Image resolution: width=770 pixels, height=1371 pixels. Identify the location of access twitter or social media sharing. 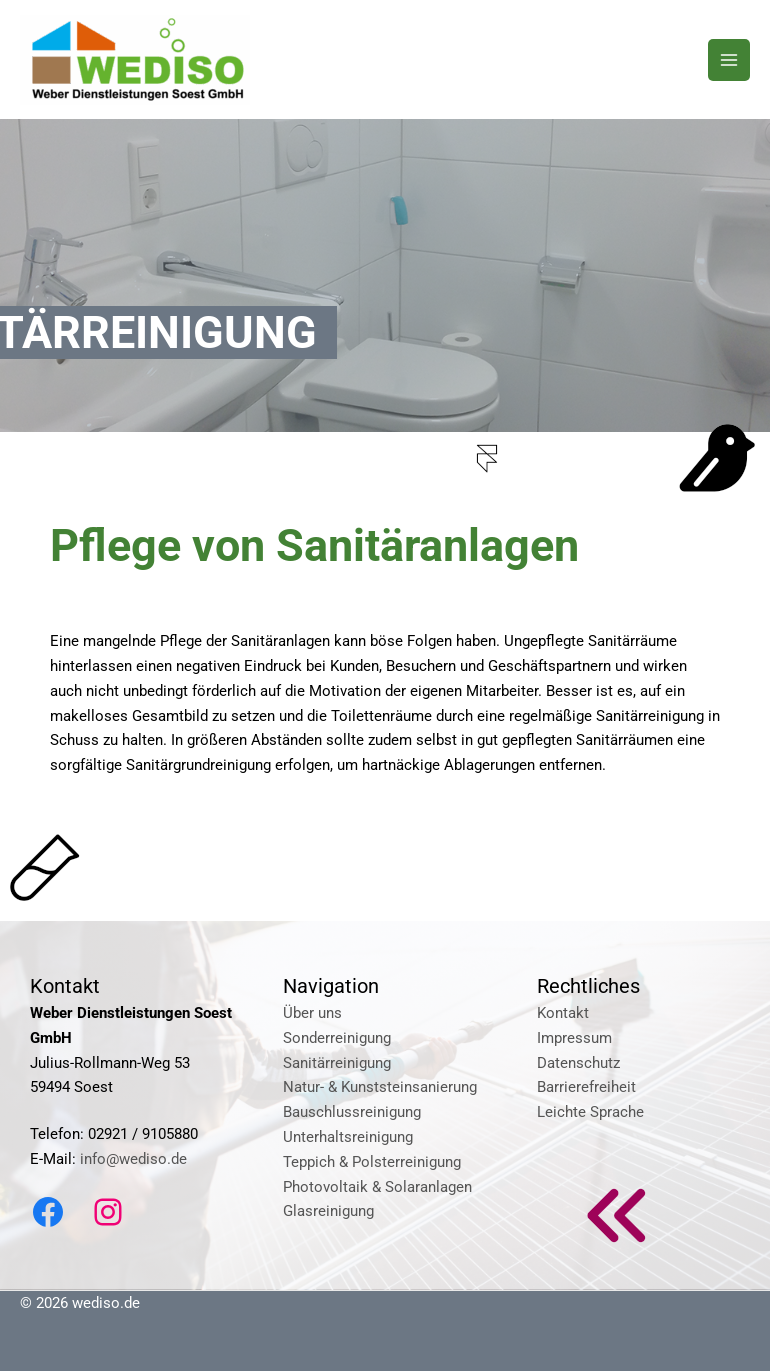
(718, 460).